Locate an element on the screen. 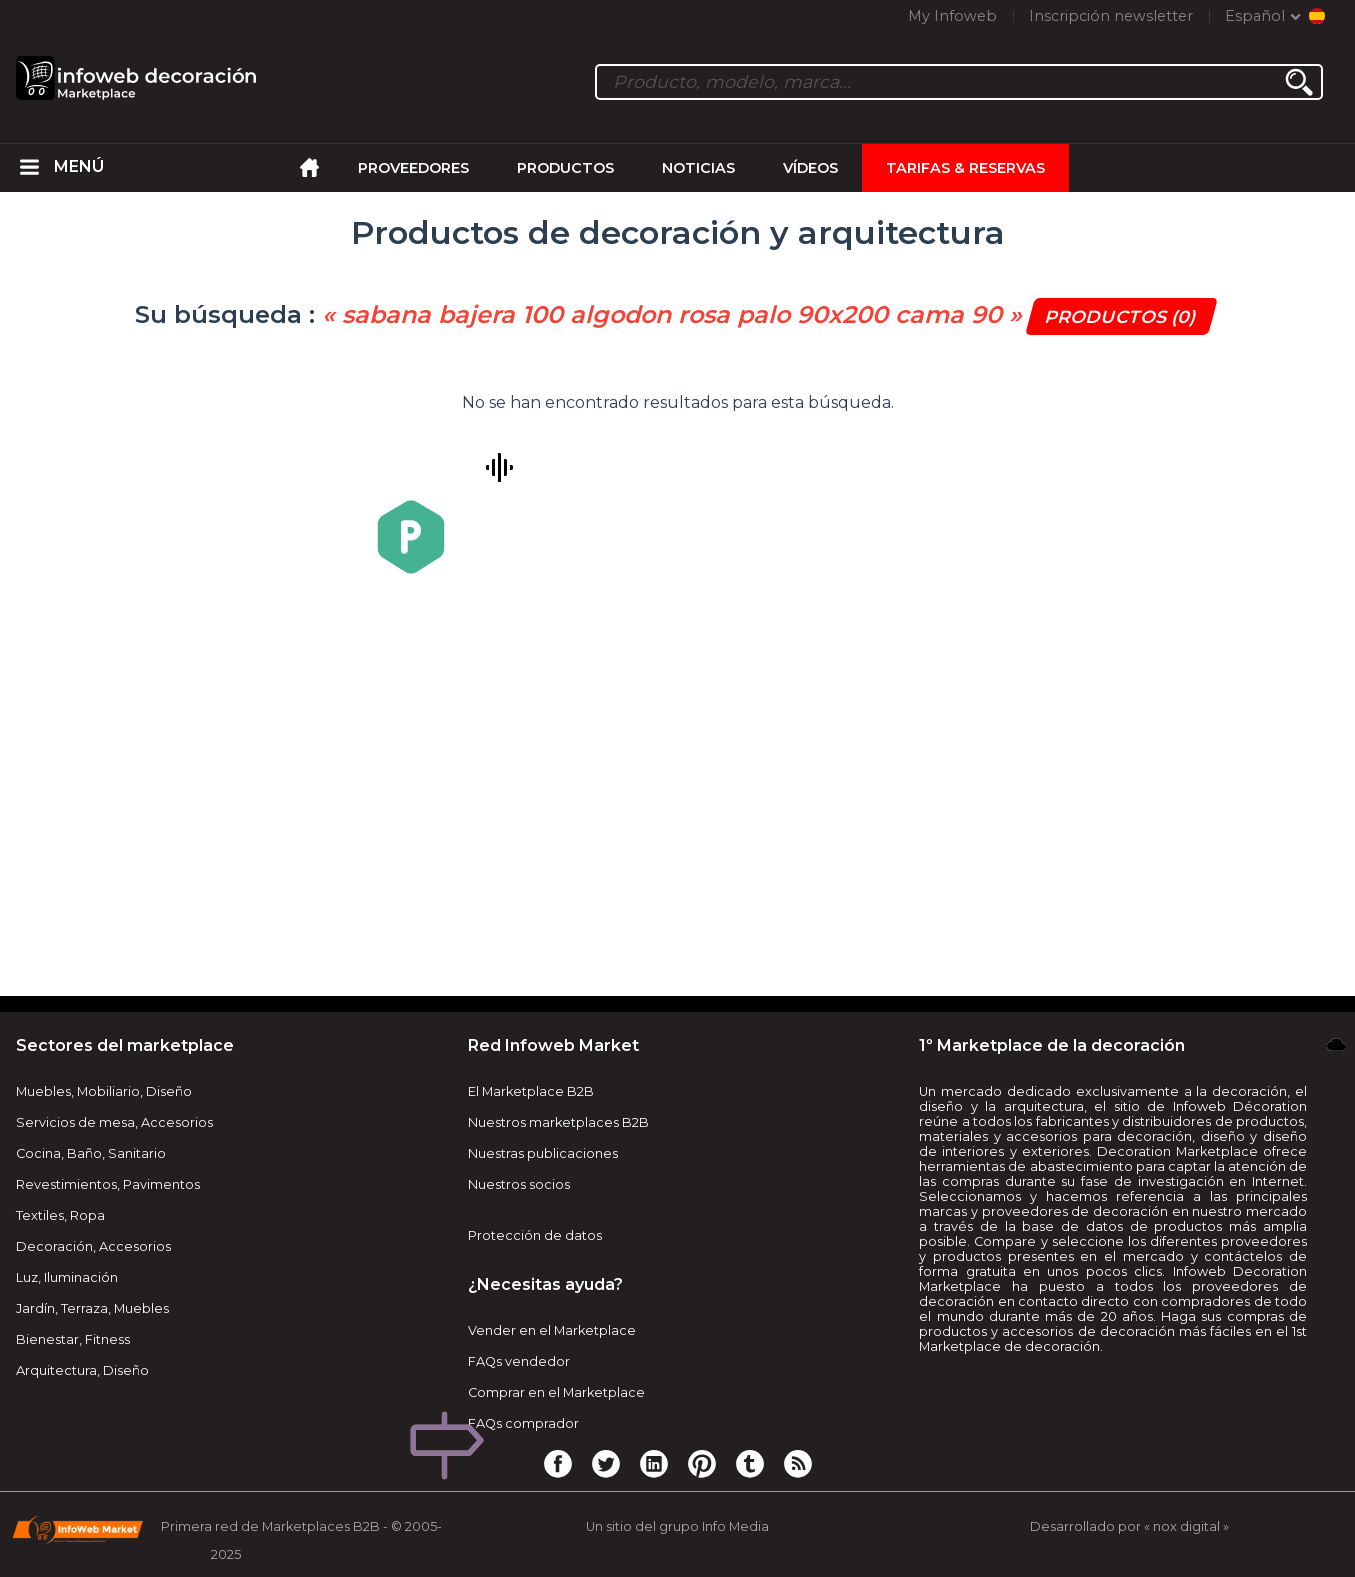  access audio equalizer settings is located at coordinates (499, 467).